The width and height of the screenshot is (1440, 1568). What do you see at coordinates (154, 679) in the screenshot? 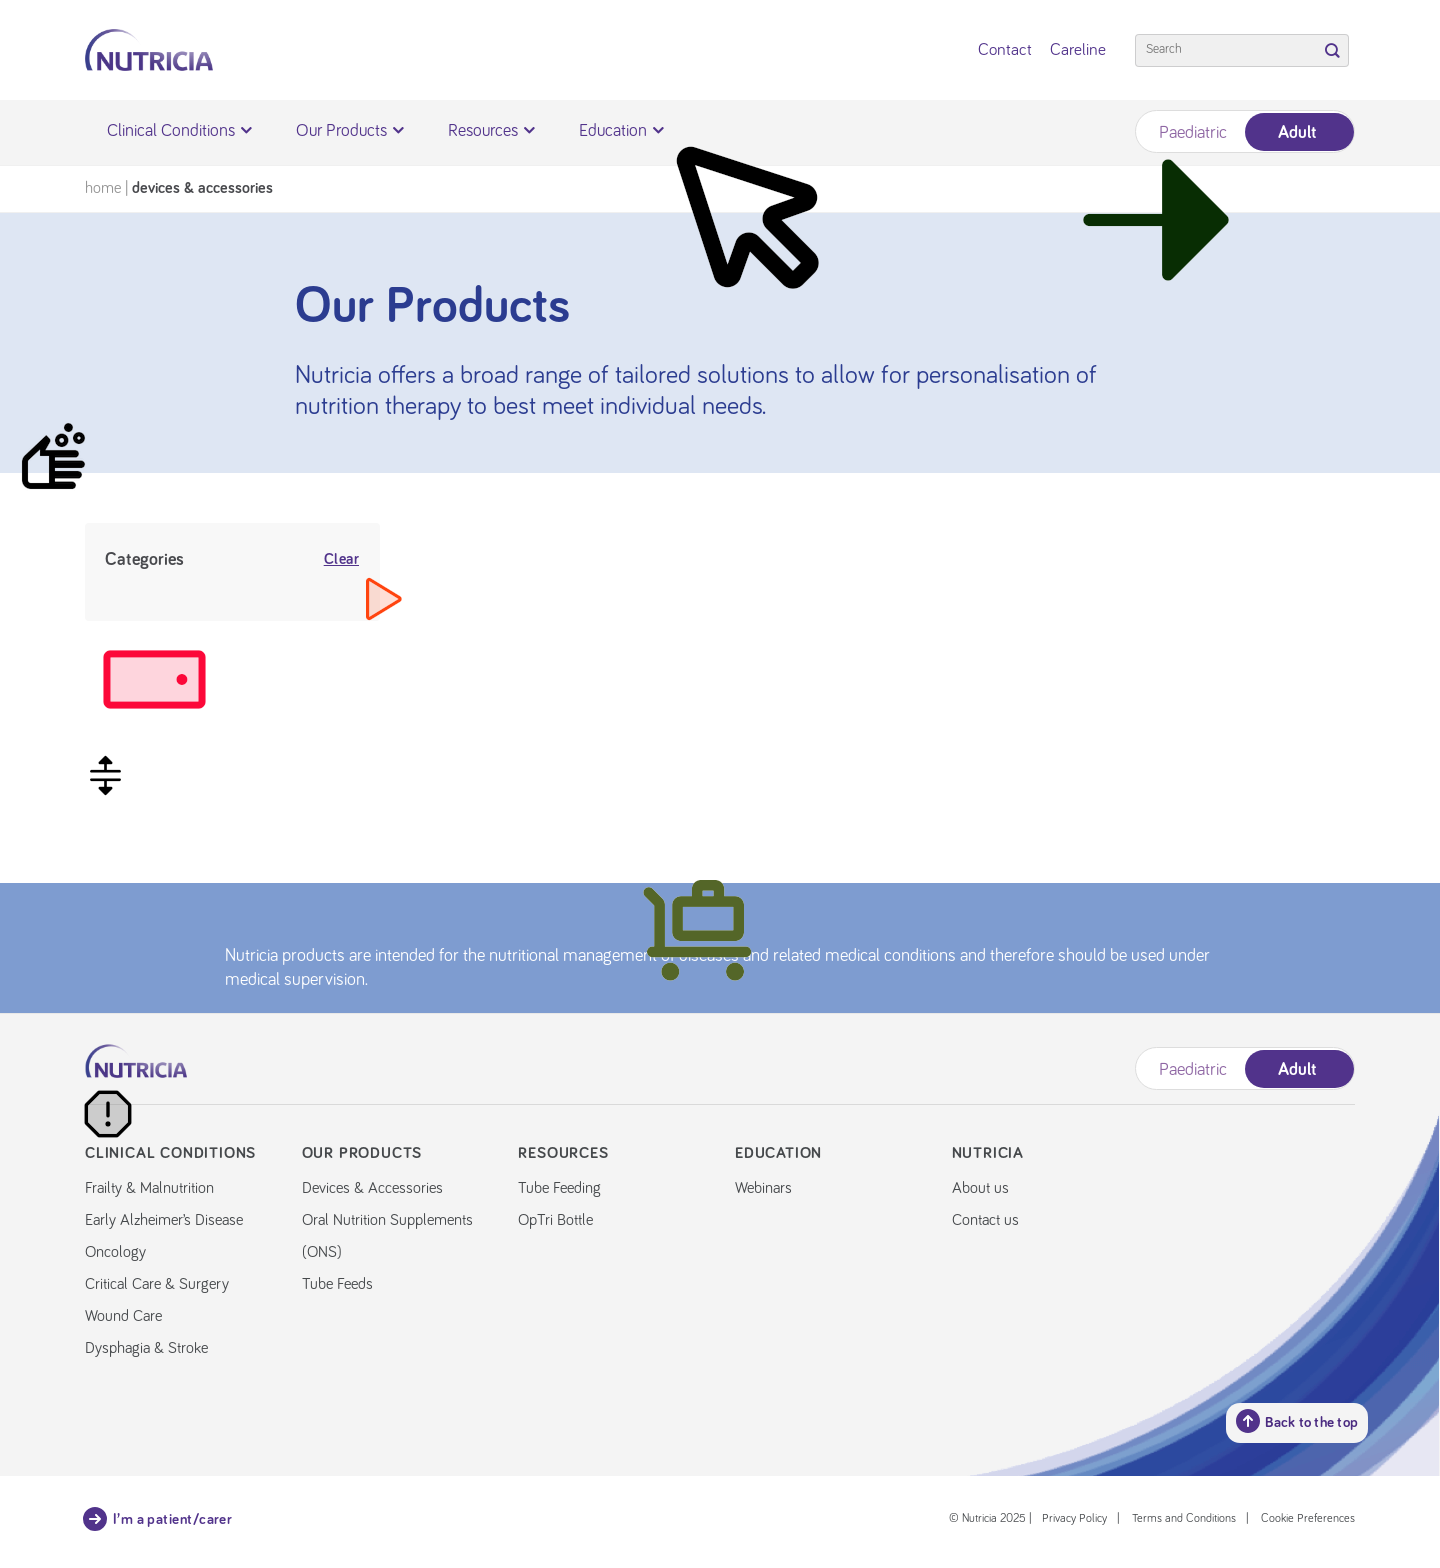
I see `access local storage or disk drive` at bounding box center [154, 679].